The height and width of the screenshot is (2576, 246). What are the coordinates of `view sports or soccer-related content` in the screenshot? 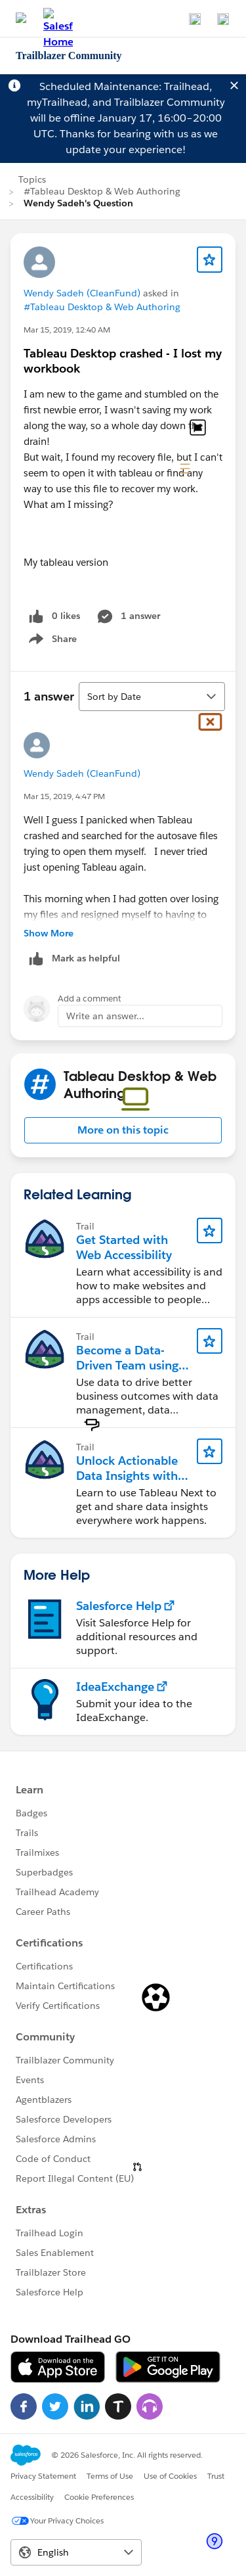 It's located at (155, 1997).